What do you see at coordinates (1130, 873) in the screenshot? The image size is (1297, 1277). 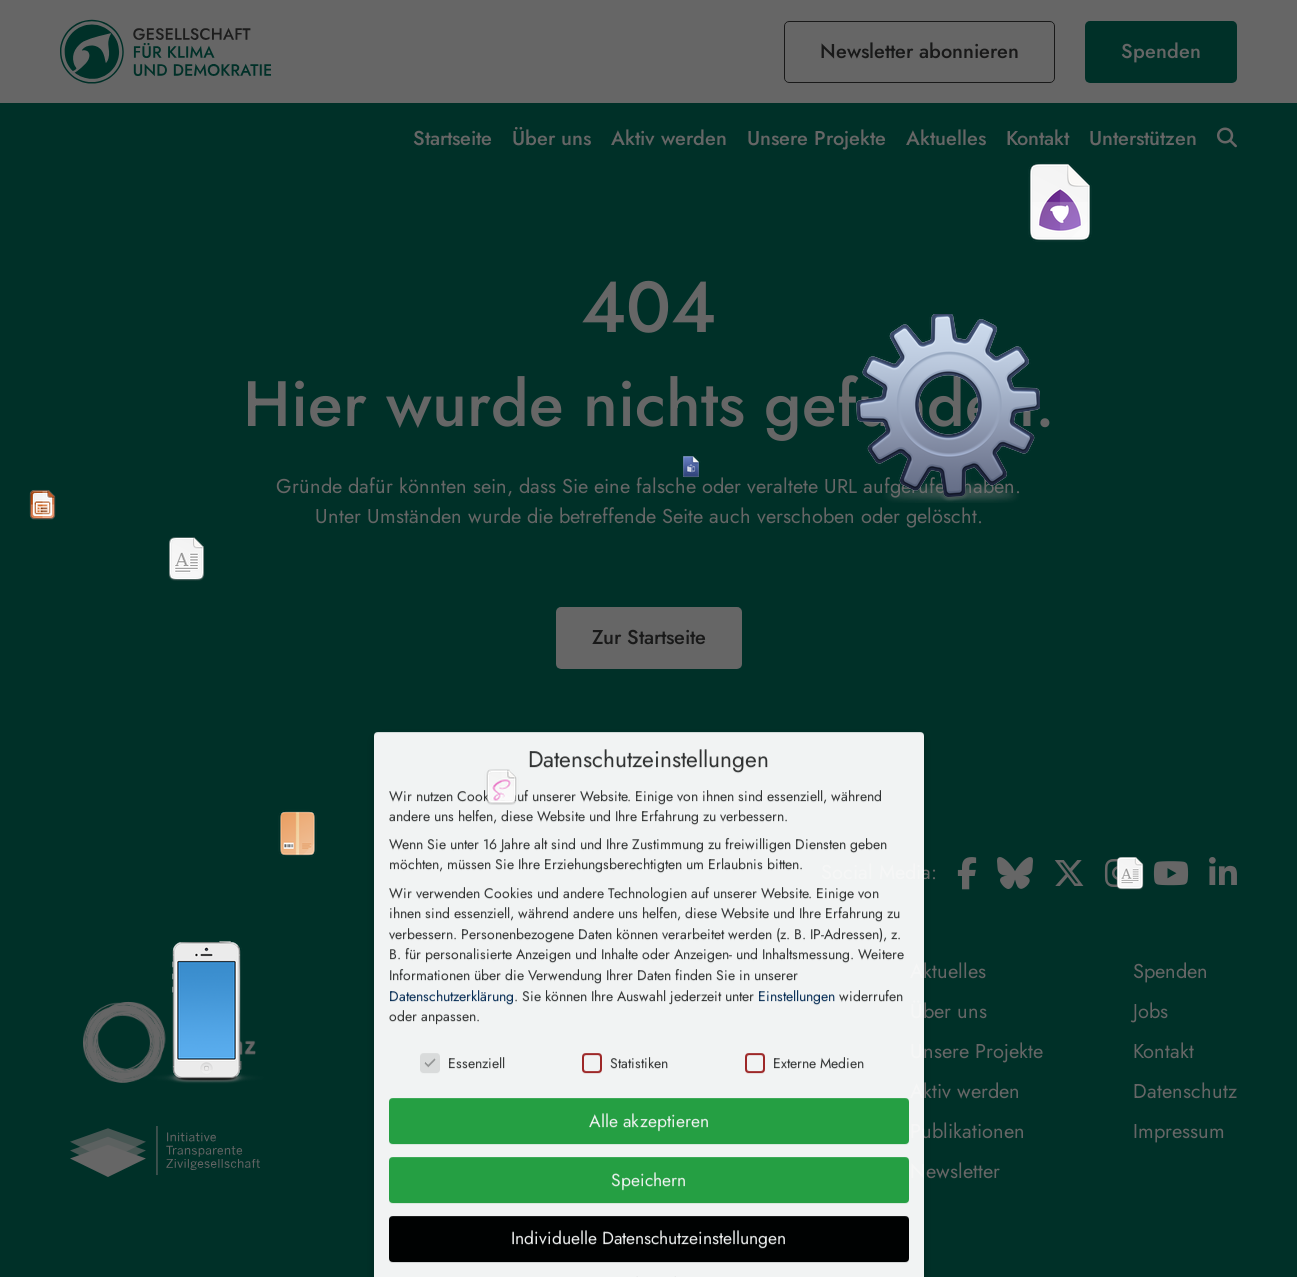 I see `a rich text or formatted document file` at bounding box center [1130, 873].